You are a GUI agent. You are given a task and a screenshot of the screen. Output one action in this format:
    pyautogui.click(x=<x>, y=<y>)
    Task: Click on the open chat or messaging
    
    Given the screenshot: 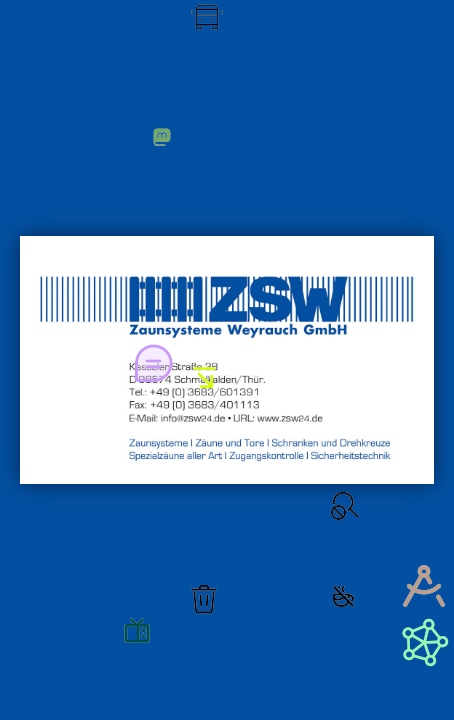 What is the action you would take?
    pyautogui.click(x=153, y=364)
    